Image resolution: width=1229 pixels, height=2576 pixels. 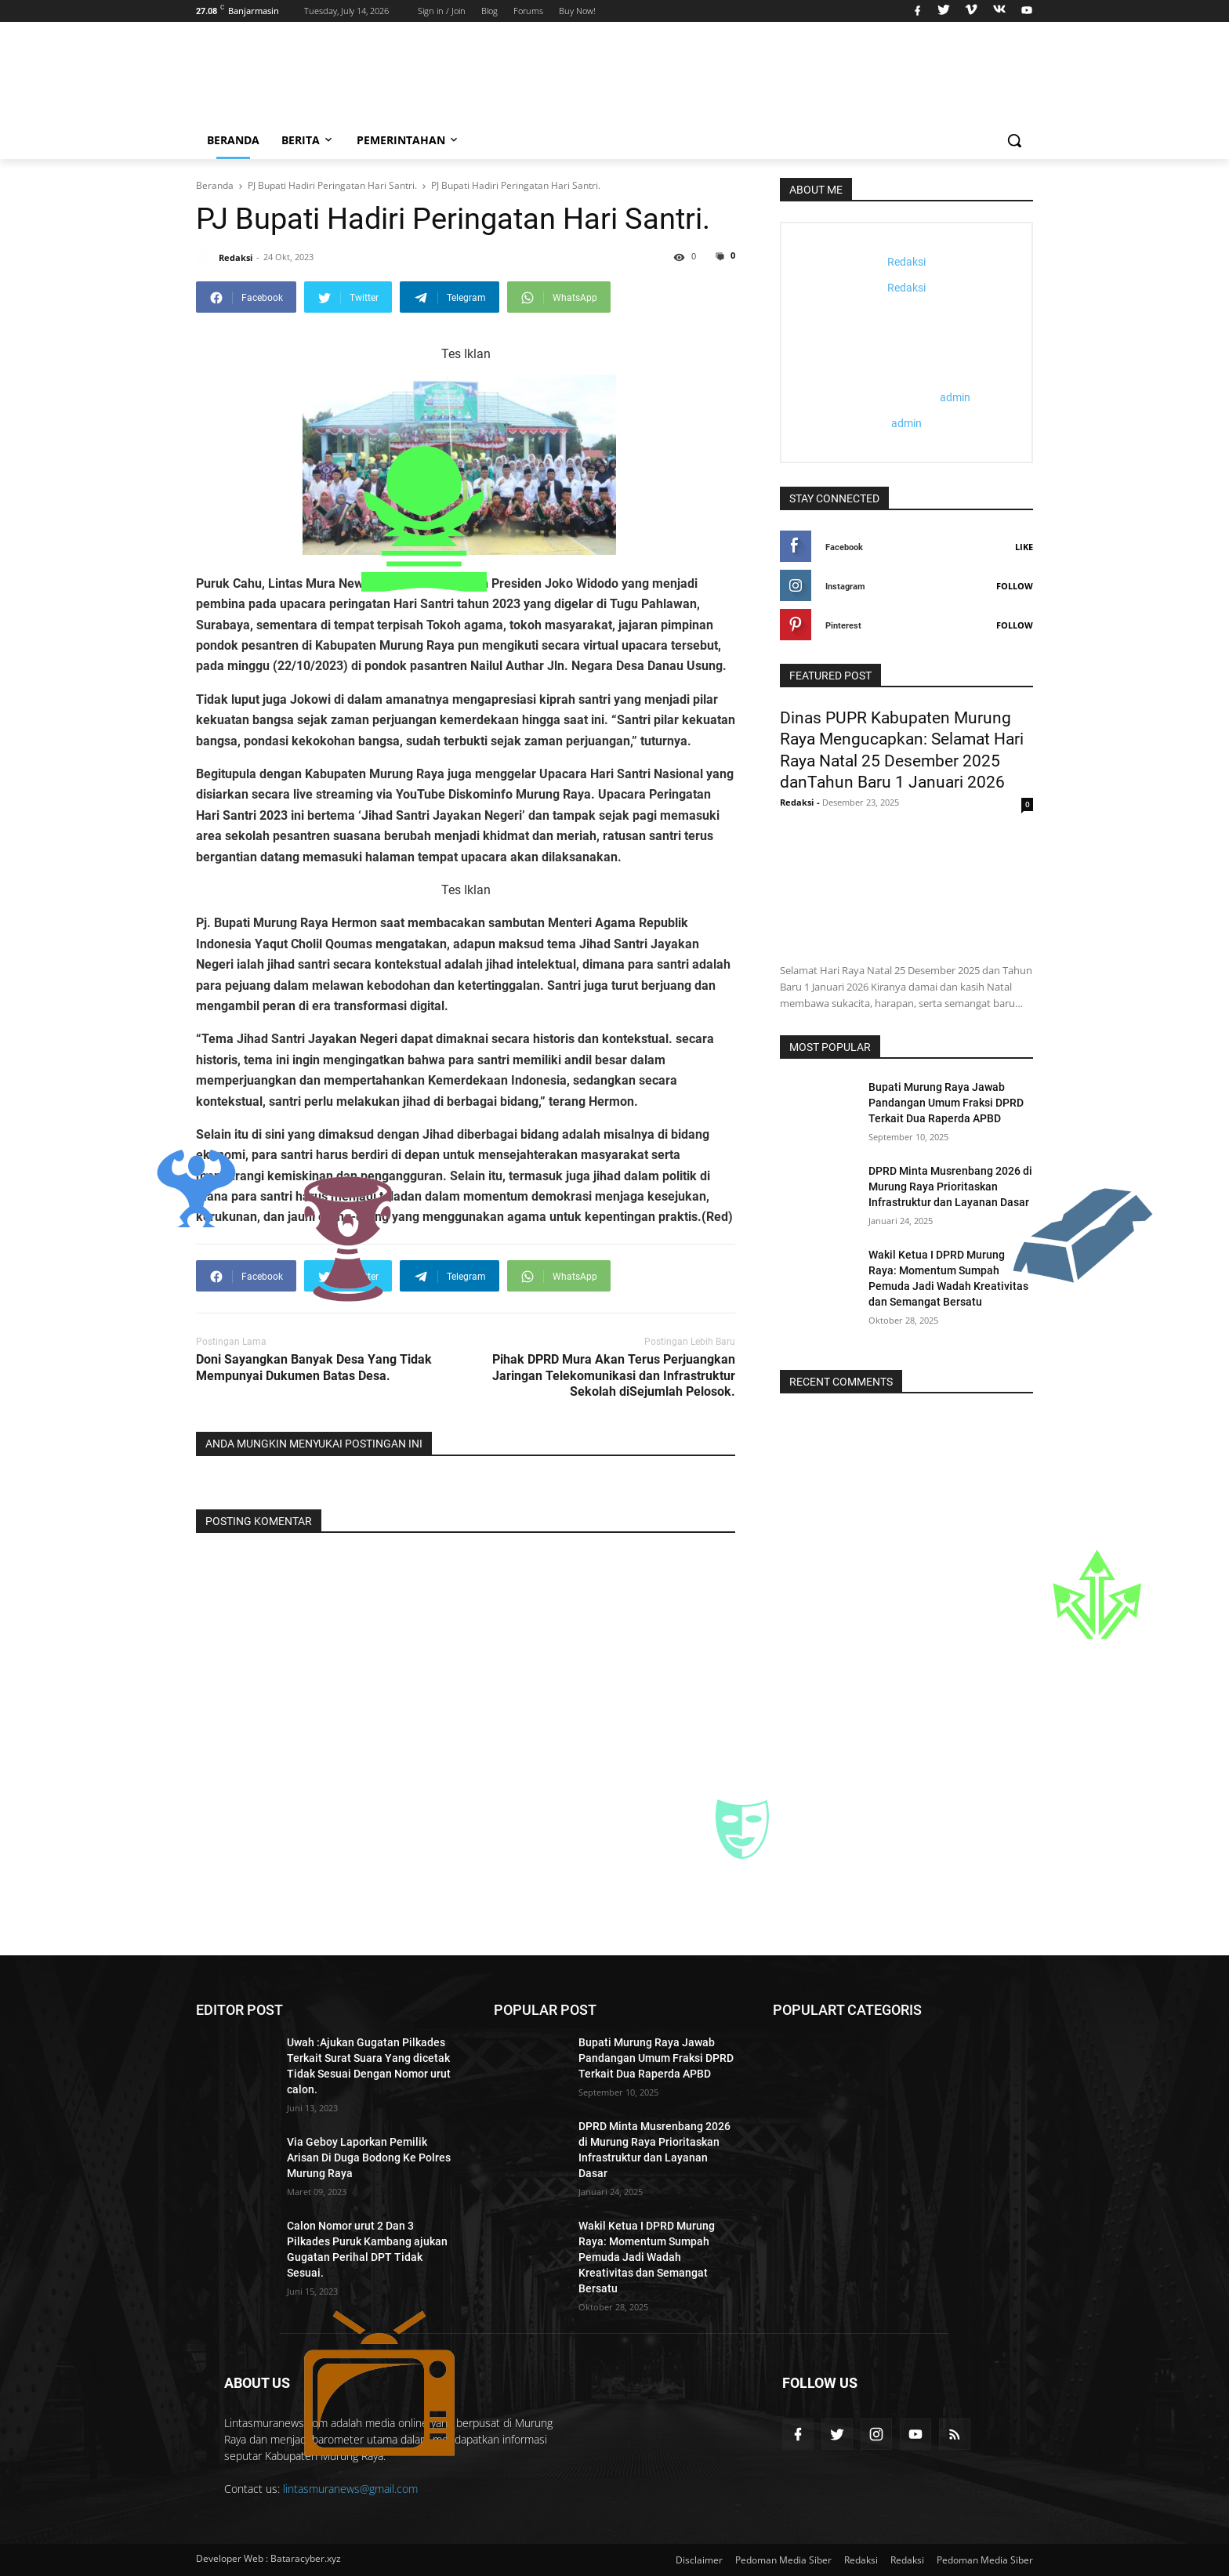 I want to click on select clay brick as a building material, so click(x=1082, y=1235).